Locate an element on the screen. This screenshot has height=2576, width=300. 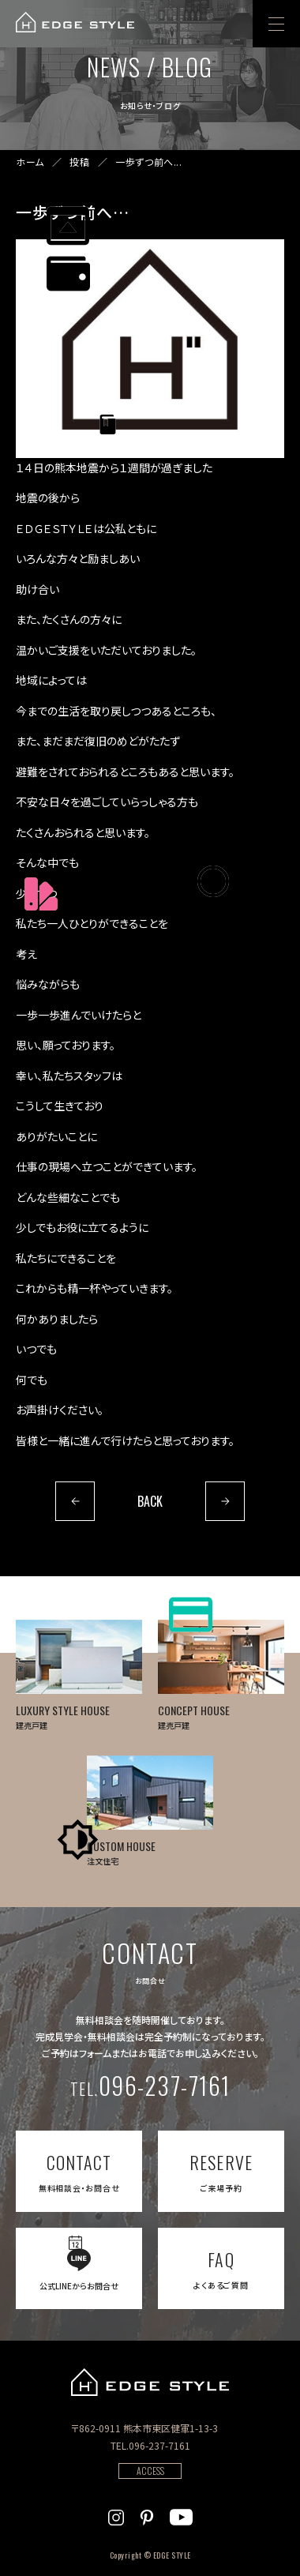
access bookmarked content or saved references is located at coordinates (107, 424).